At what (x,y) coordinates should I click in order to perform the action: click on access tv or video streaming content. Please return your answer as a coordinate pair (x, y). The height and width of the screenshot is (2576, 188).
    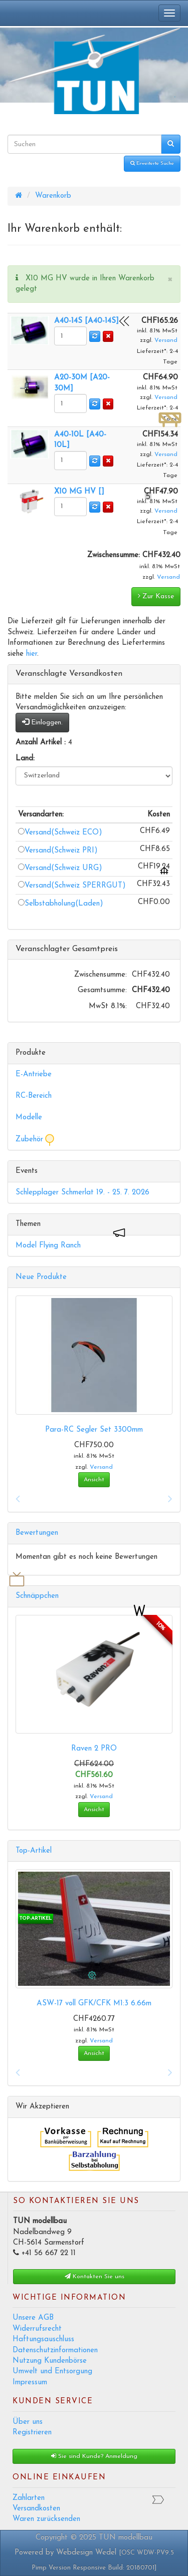
    Looking at the image, I should click on (17, 1580).